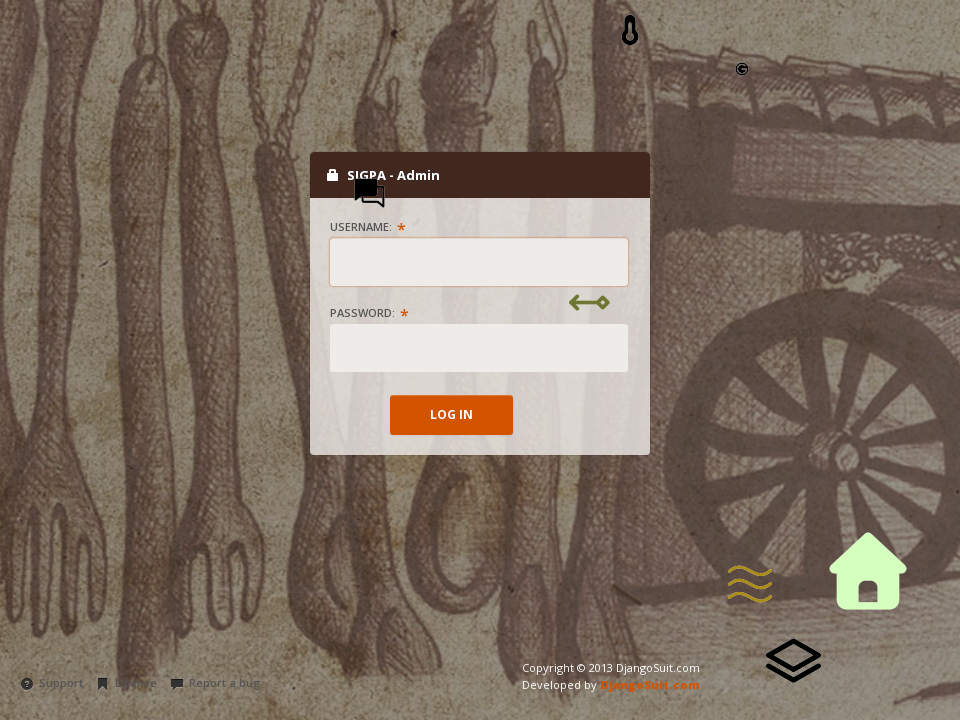 This screenshot has height=720, width=960. What do you see at coordinates (868, 571) in the screenshot?
I see `navigate to home screen` at bounding box center [868, 571].